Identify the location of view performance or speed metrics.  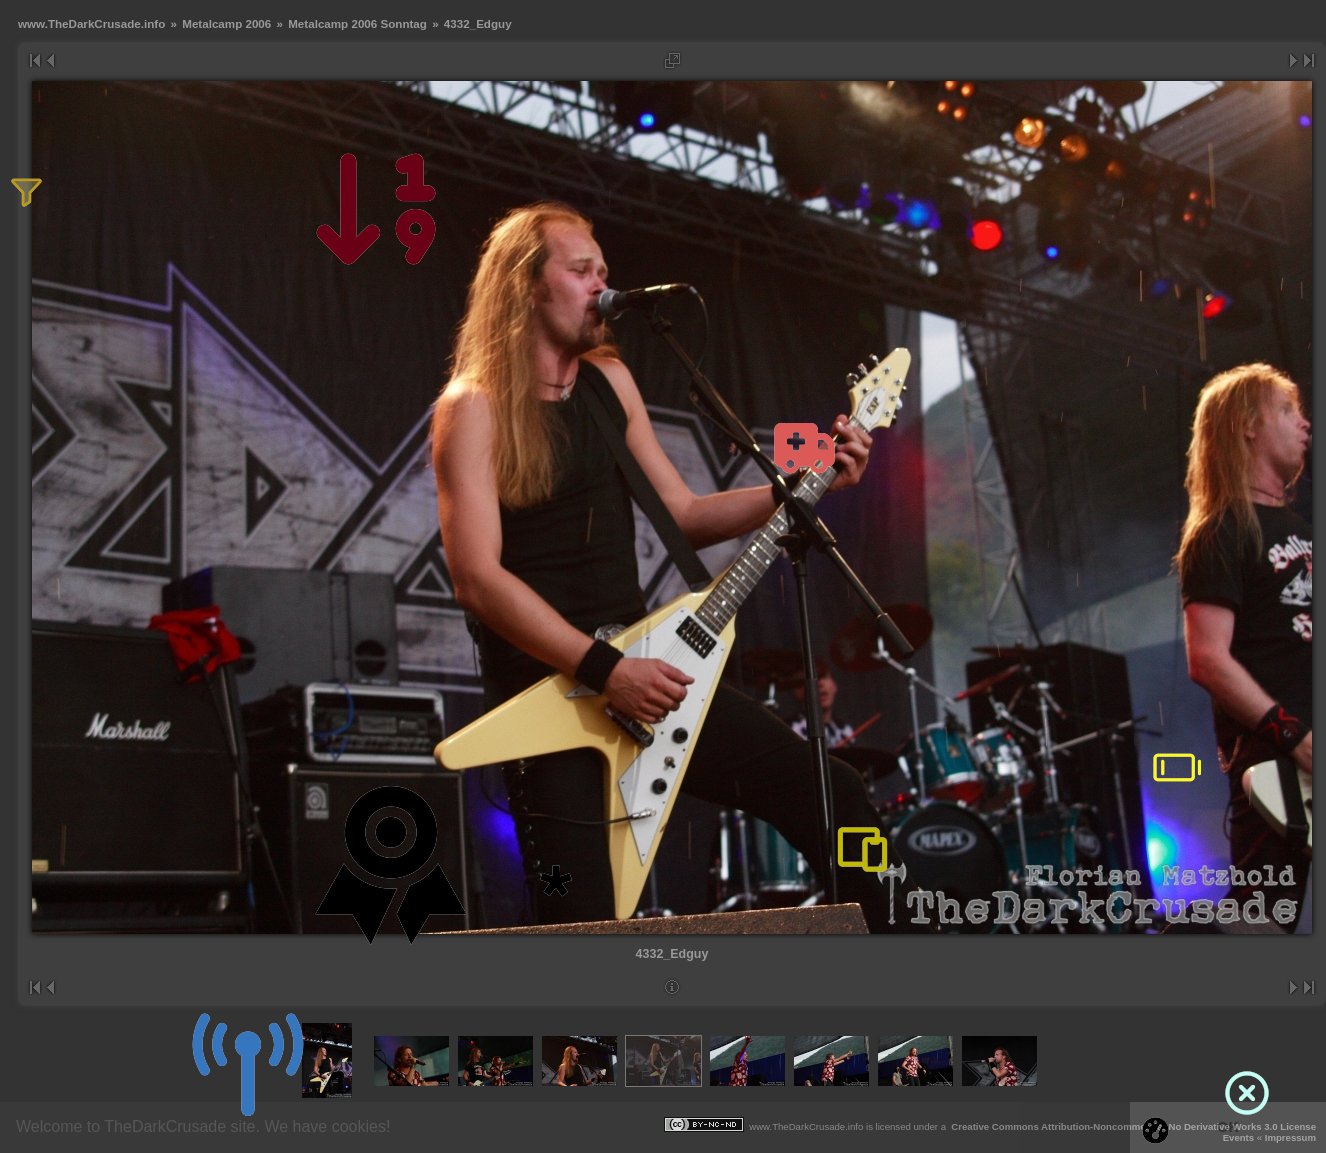
(1155, 1130).